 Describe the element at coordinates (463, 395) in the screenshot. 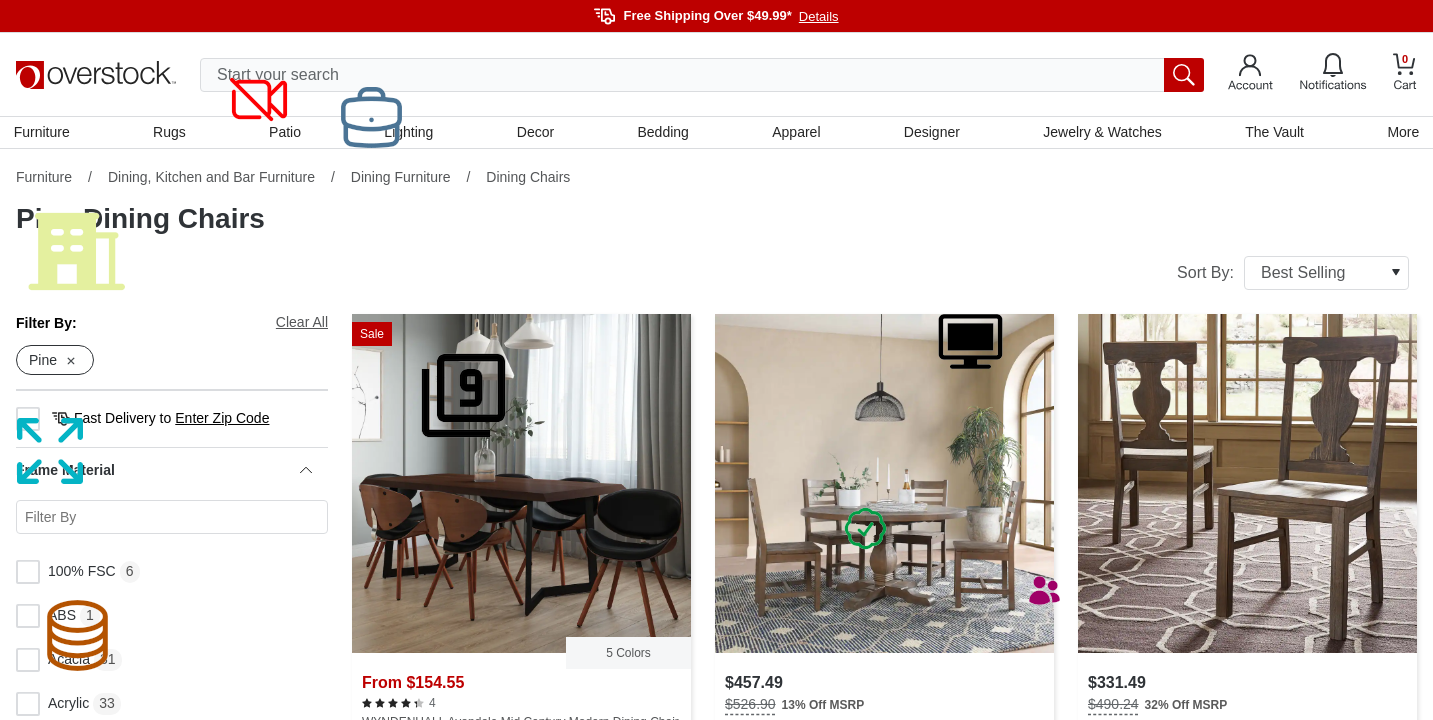

I see `indicates 9 items in a stack or collection` at that location.